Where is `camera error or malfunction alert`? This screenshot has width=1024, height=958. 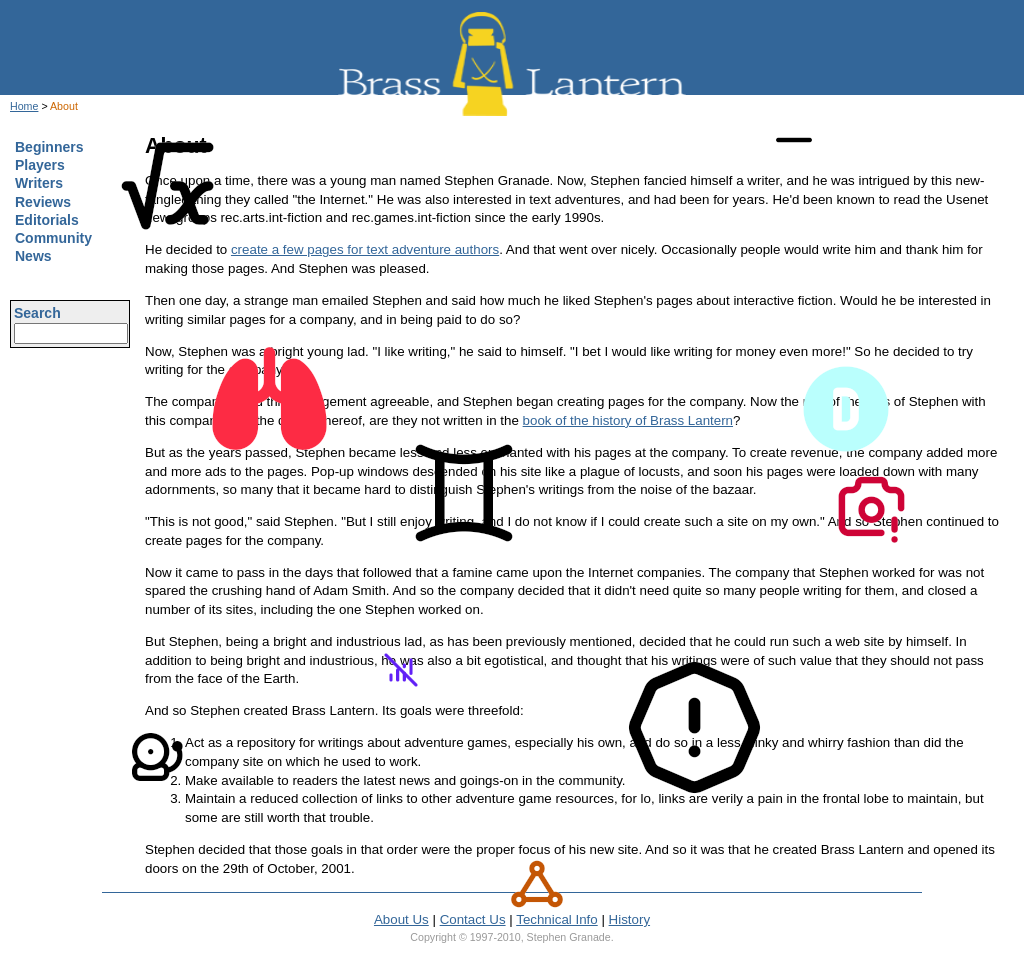 camera error or malfunction alert is located at coordinates (871, 506).